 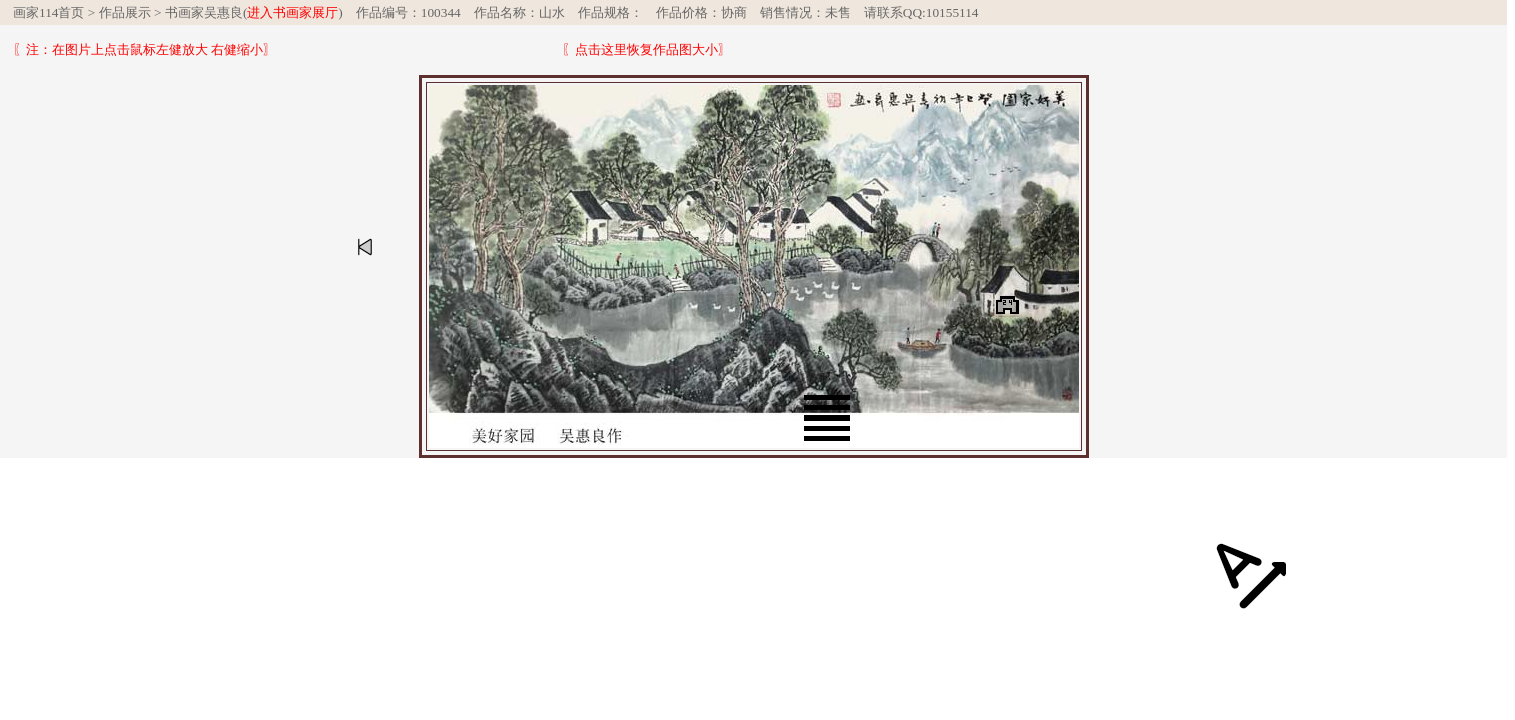 What do you see at coordinates (1250, 574) in the screenshot?
I see `rotate text at an upward angle` at bounding box center [1250, 574].